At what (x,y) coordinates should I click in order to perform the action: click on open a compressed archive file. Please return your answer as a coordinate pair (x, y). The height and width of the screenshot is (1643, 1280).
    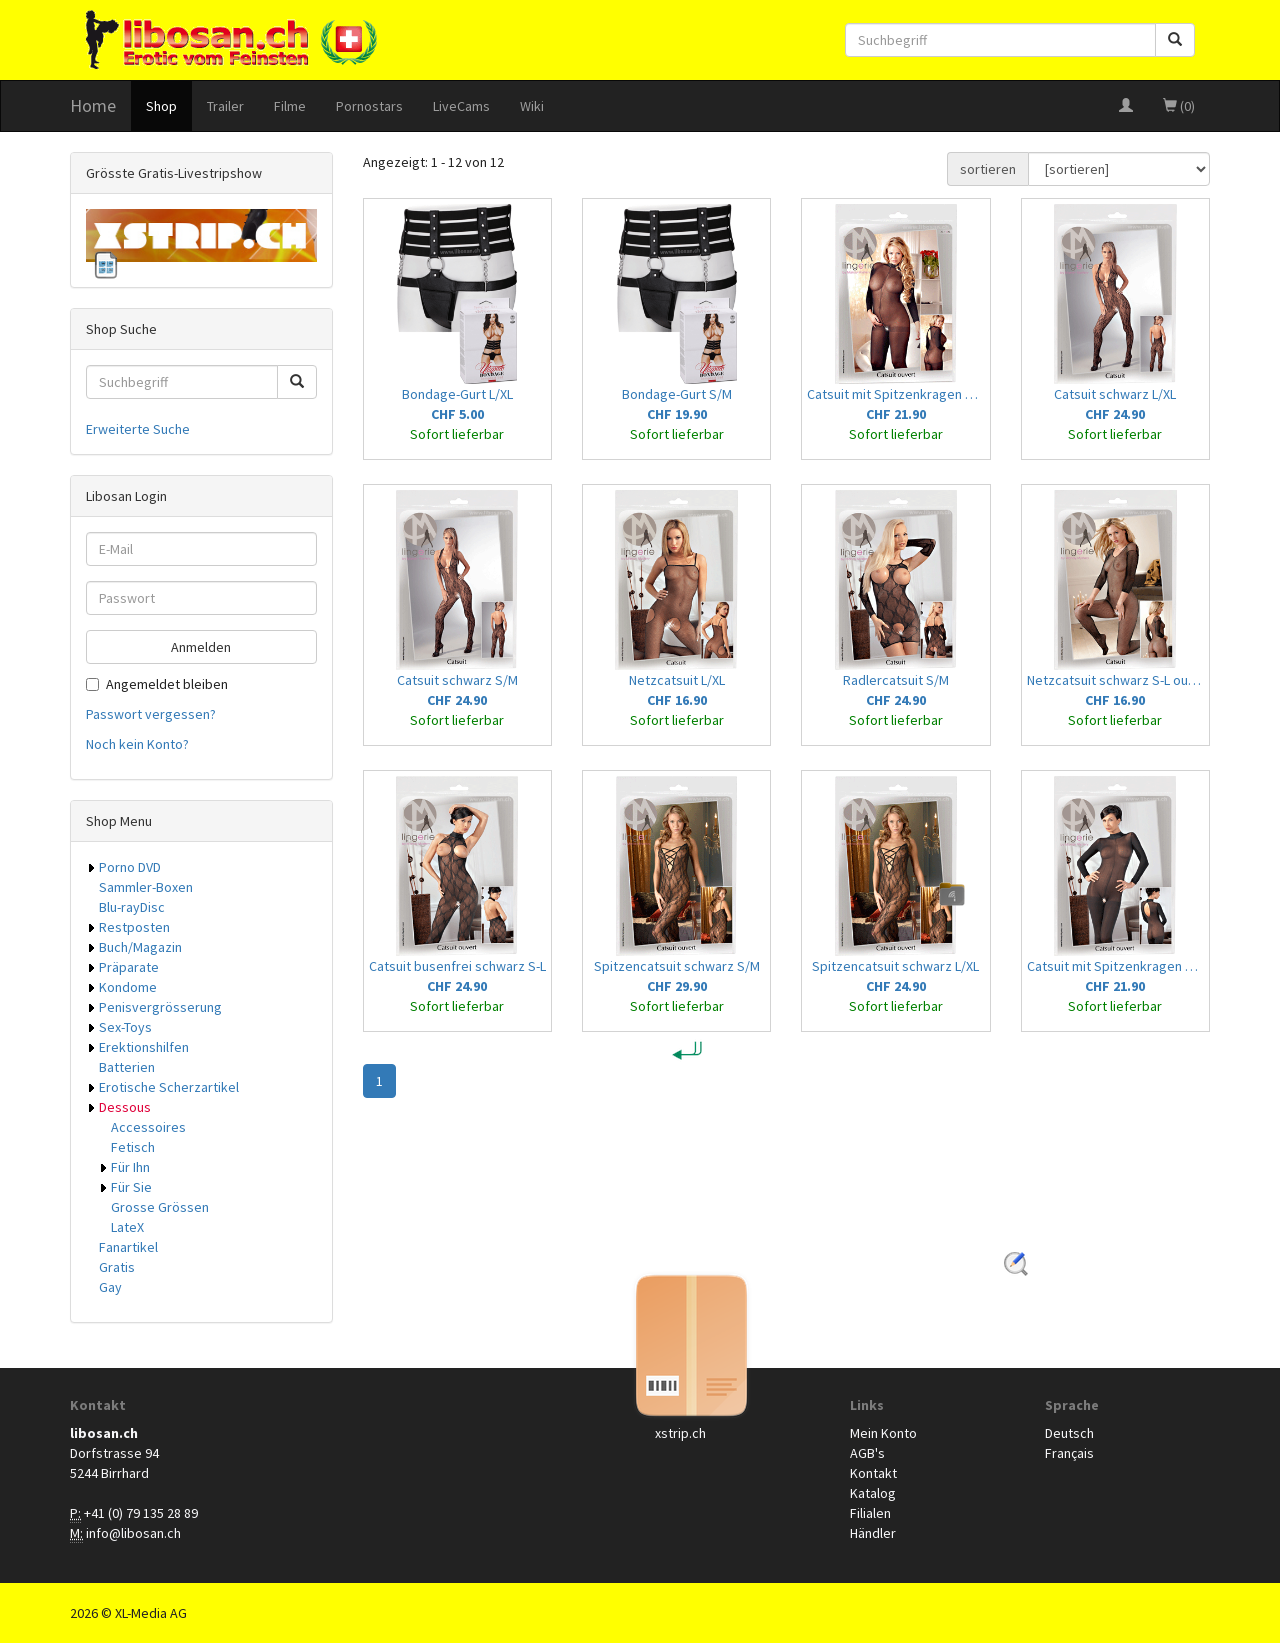
    Looking at the image, I should click on (691, 1345).